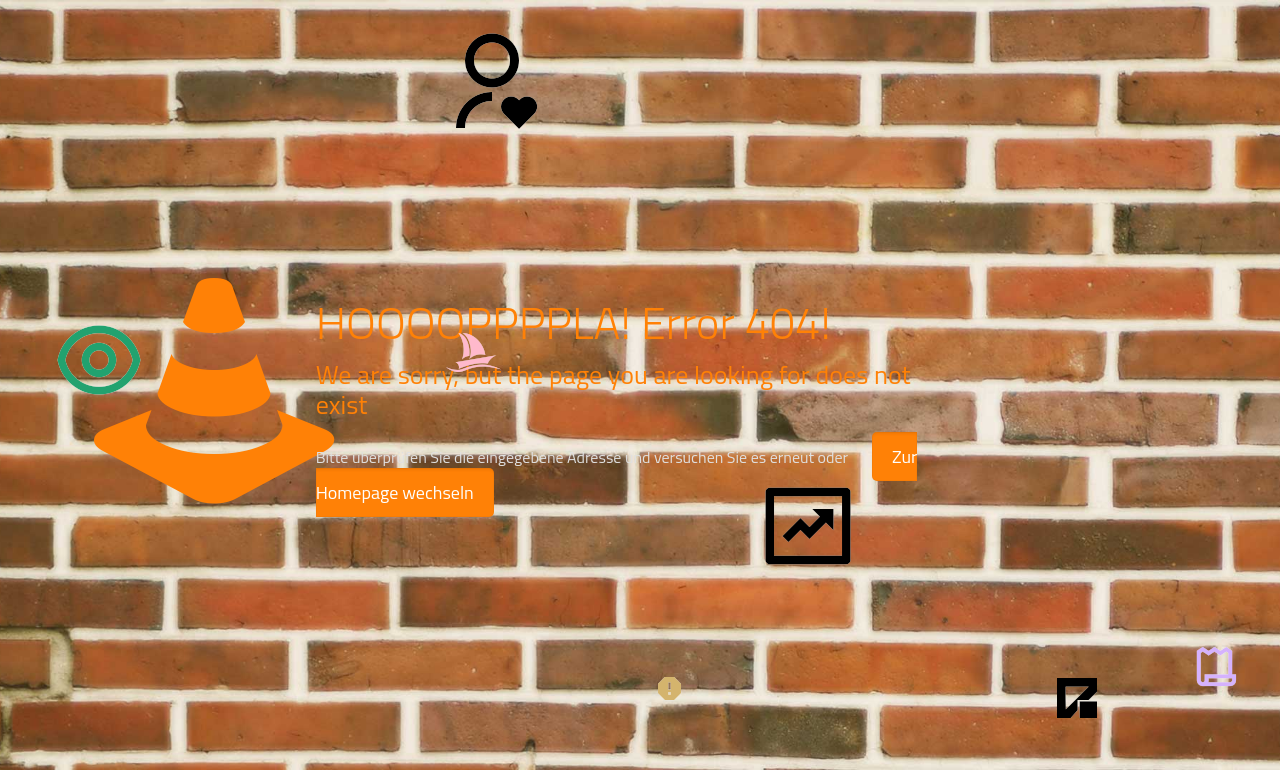 Image resolution: width=1280 pixels, height=770 pixels. What do you see at coordinates (669, 688) in the screenshot?
I see `indicates spam or junk content` at bounding box center [669, 688].